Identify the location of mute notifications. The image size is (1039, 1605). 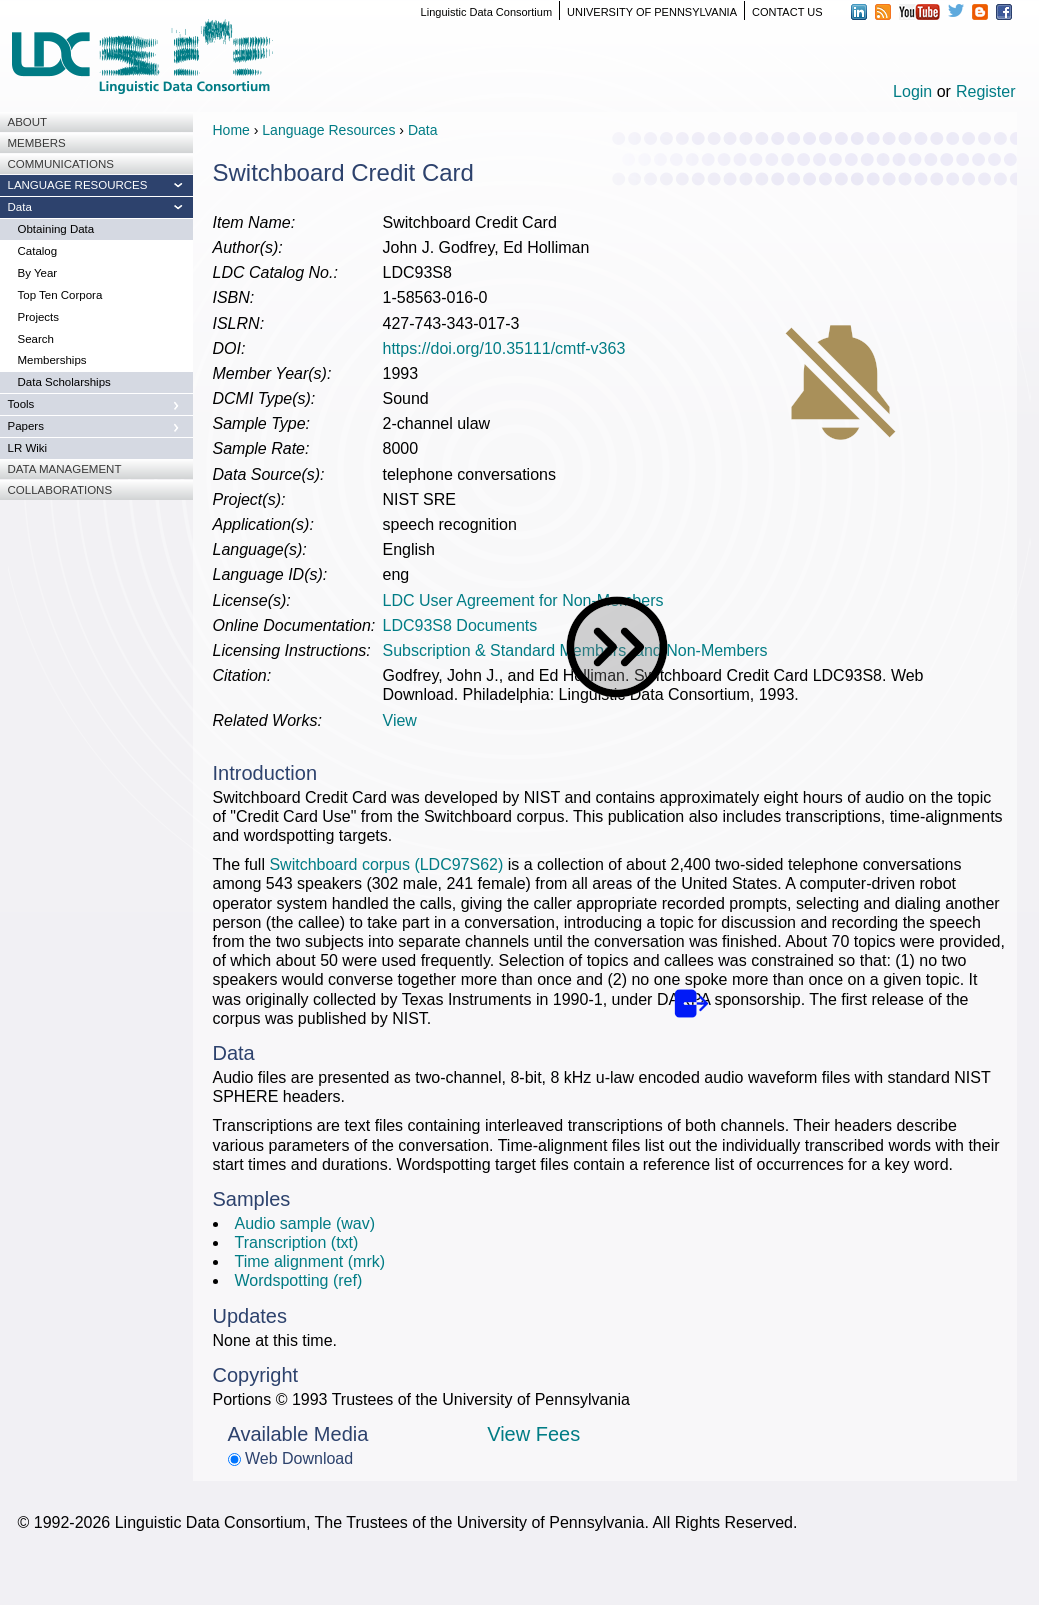
(840, 382).